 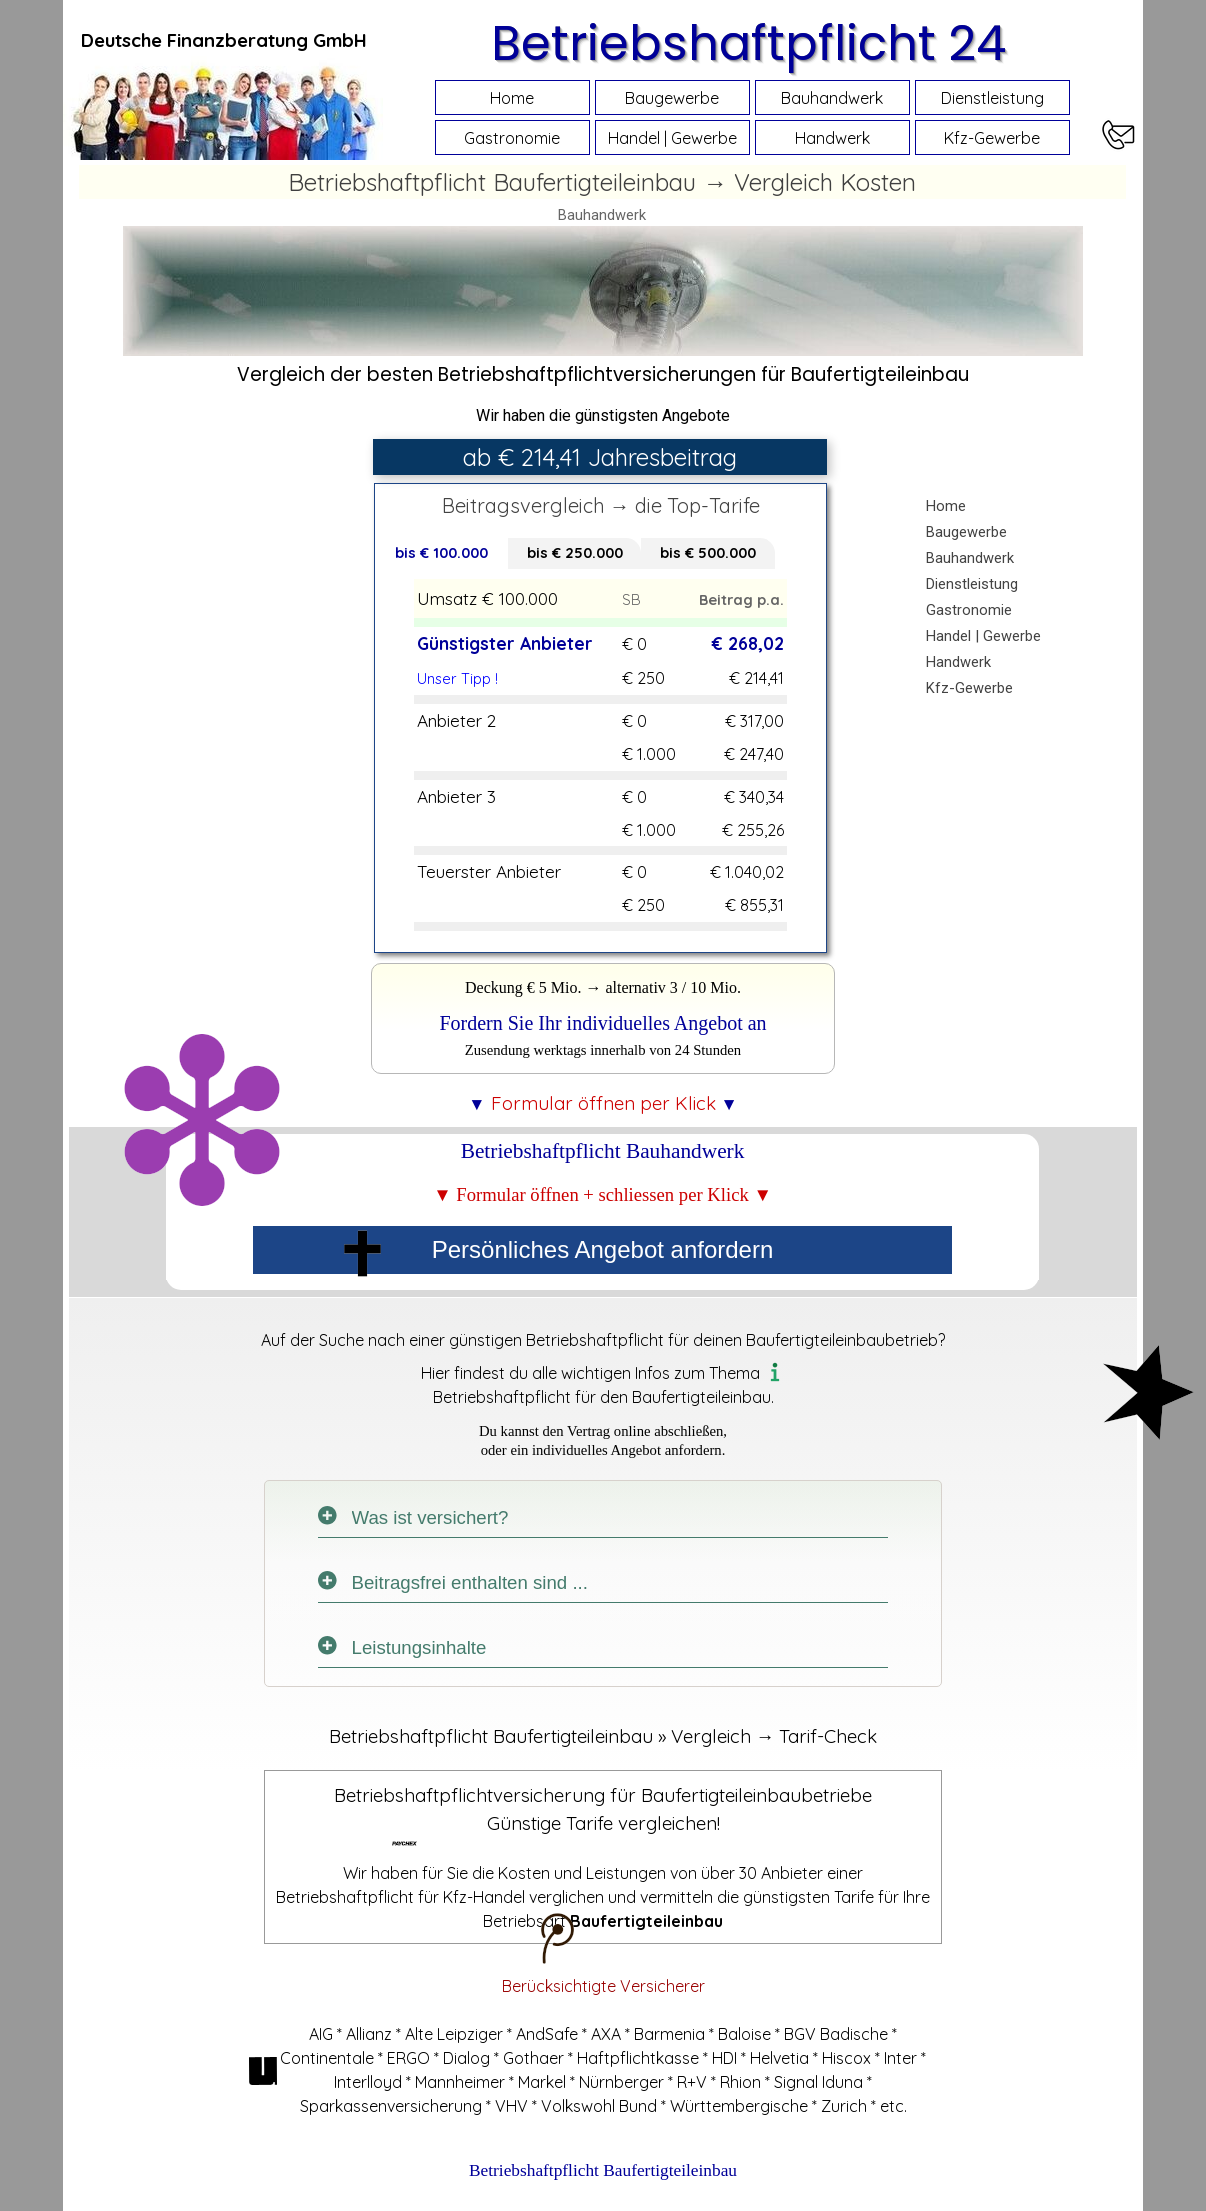 I want to click on access Paychex payroll services, so click(x=404, y=1843).